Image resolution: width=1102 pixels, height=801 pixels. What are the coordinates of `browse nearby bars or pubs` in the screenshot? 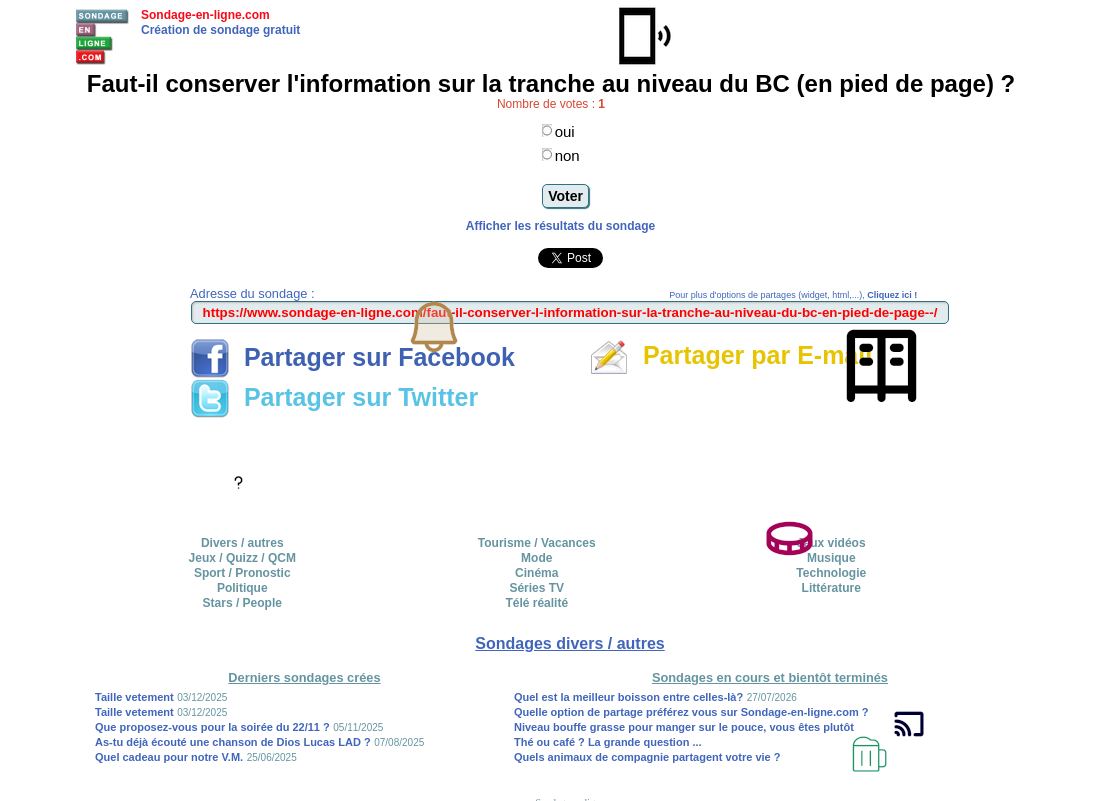 It's located at (867, 755).